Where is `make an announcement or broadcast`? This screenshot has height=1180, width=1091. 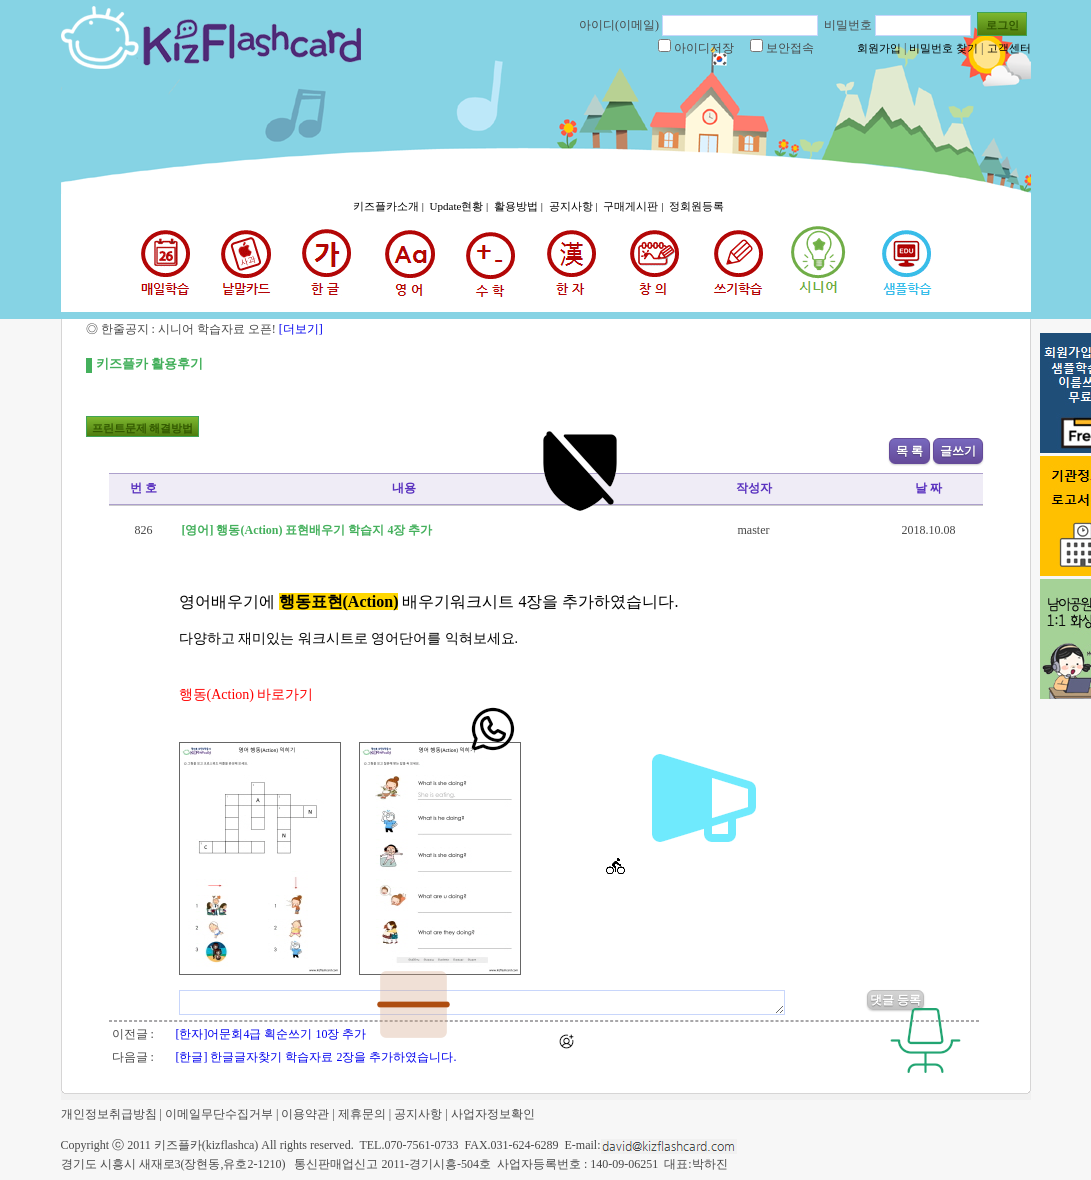 make an announcement or broadcast is located at coordinates (700, 802).